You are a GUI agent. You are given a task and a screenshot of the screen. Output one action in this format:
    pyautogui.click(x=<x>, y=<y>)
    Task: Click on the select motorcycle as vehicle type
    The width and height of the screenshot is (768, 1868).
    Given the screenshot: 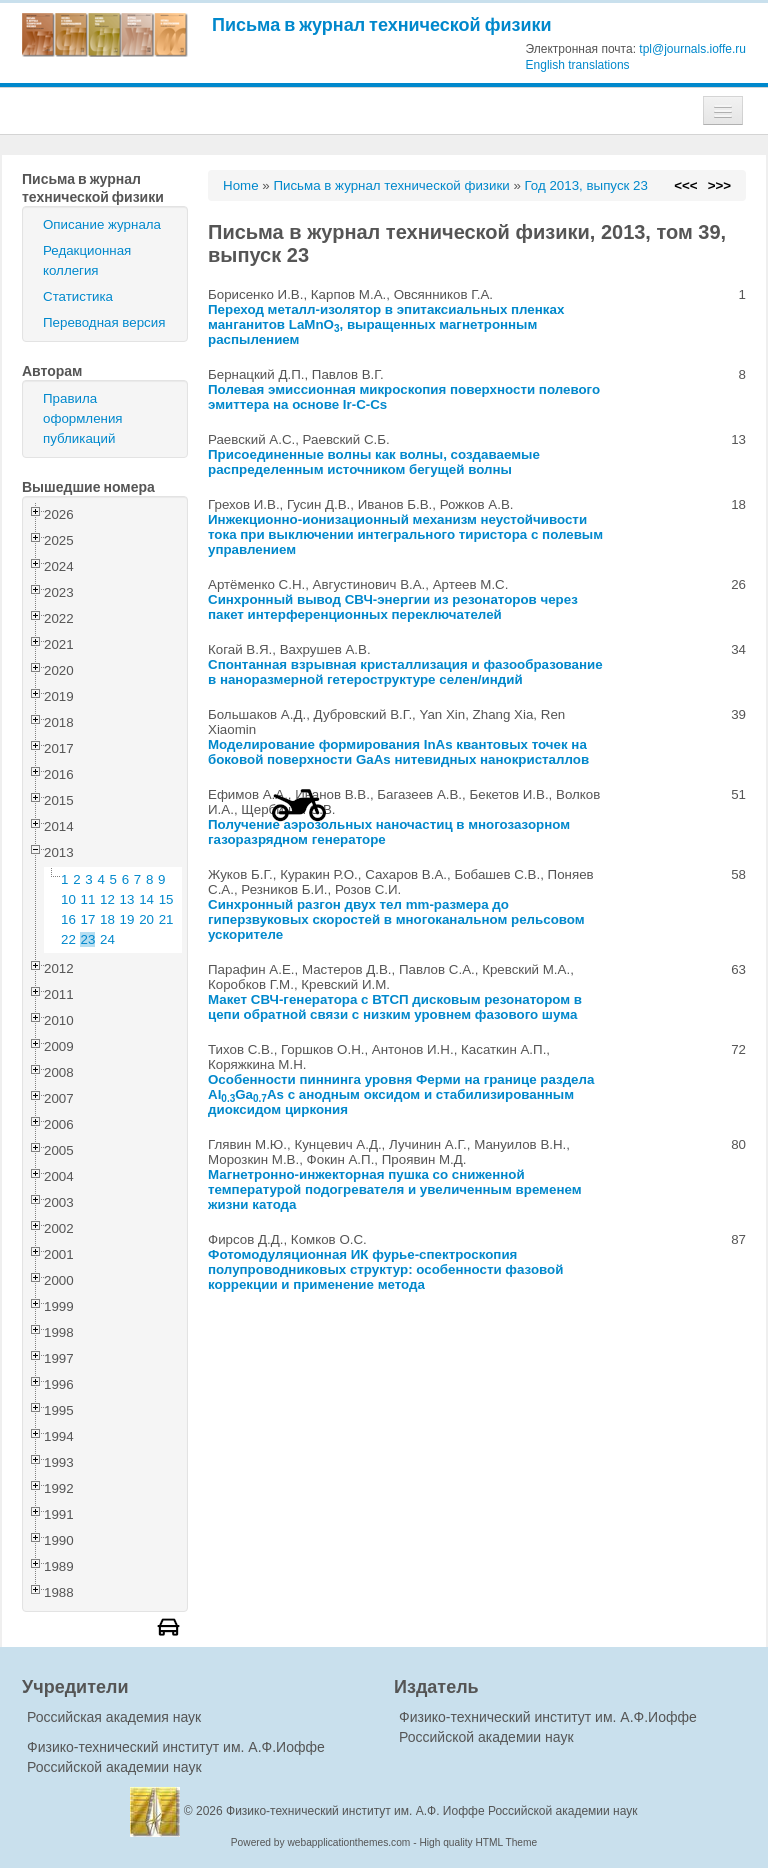 What is the action you would take?
    pyautogui.click(x=299, y=806)
    